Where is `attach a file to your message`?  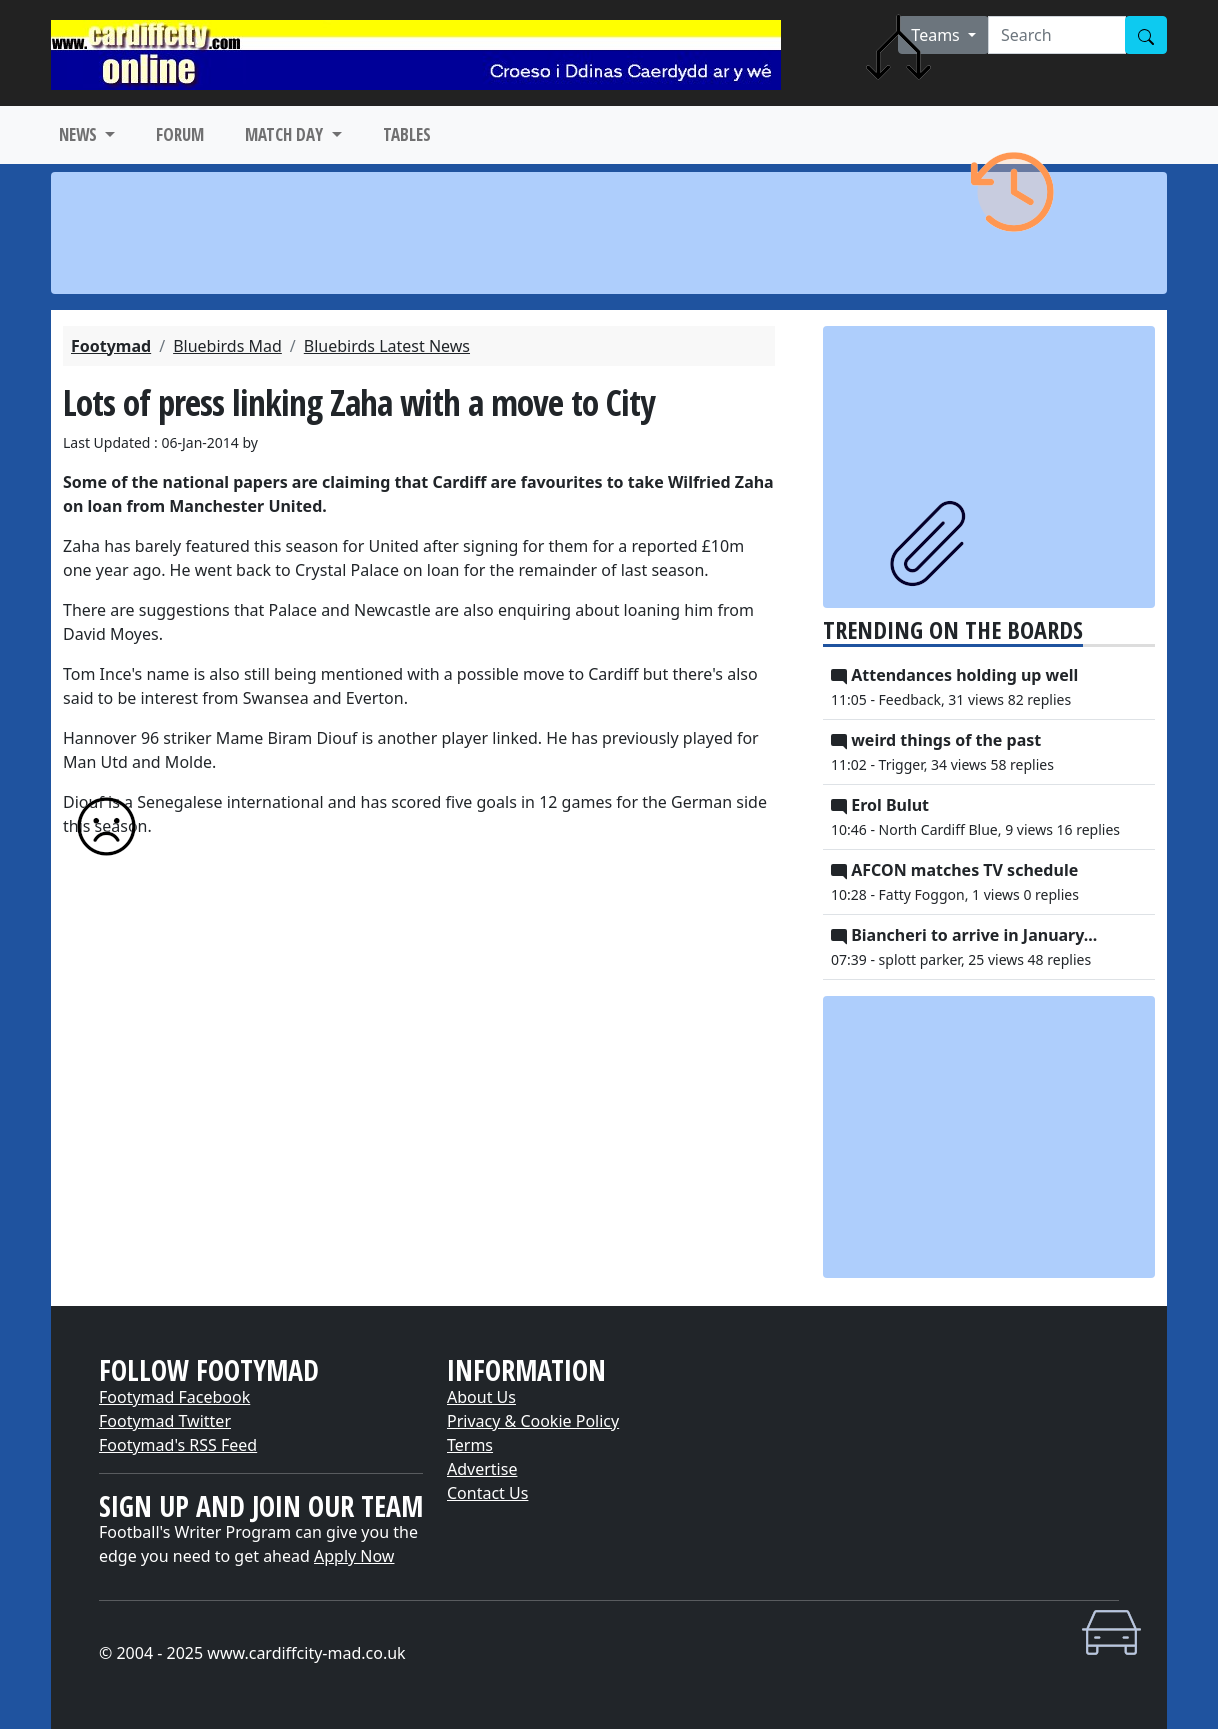
attach a file to your message is located at coordinates (929, 543).